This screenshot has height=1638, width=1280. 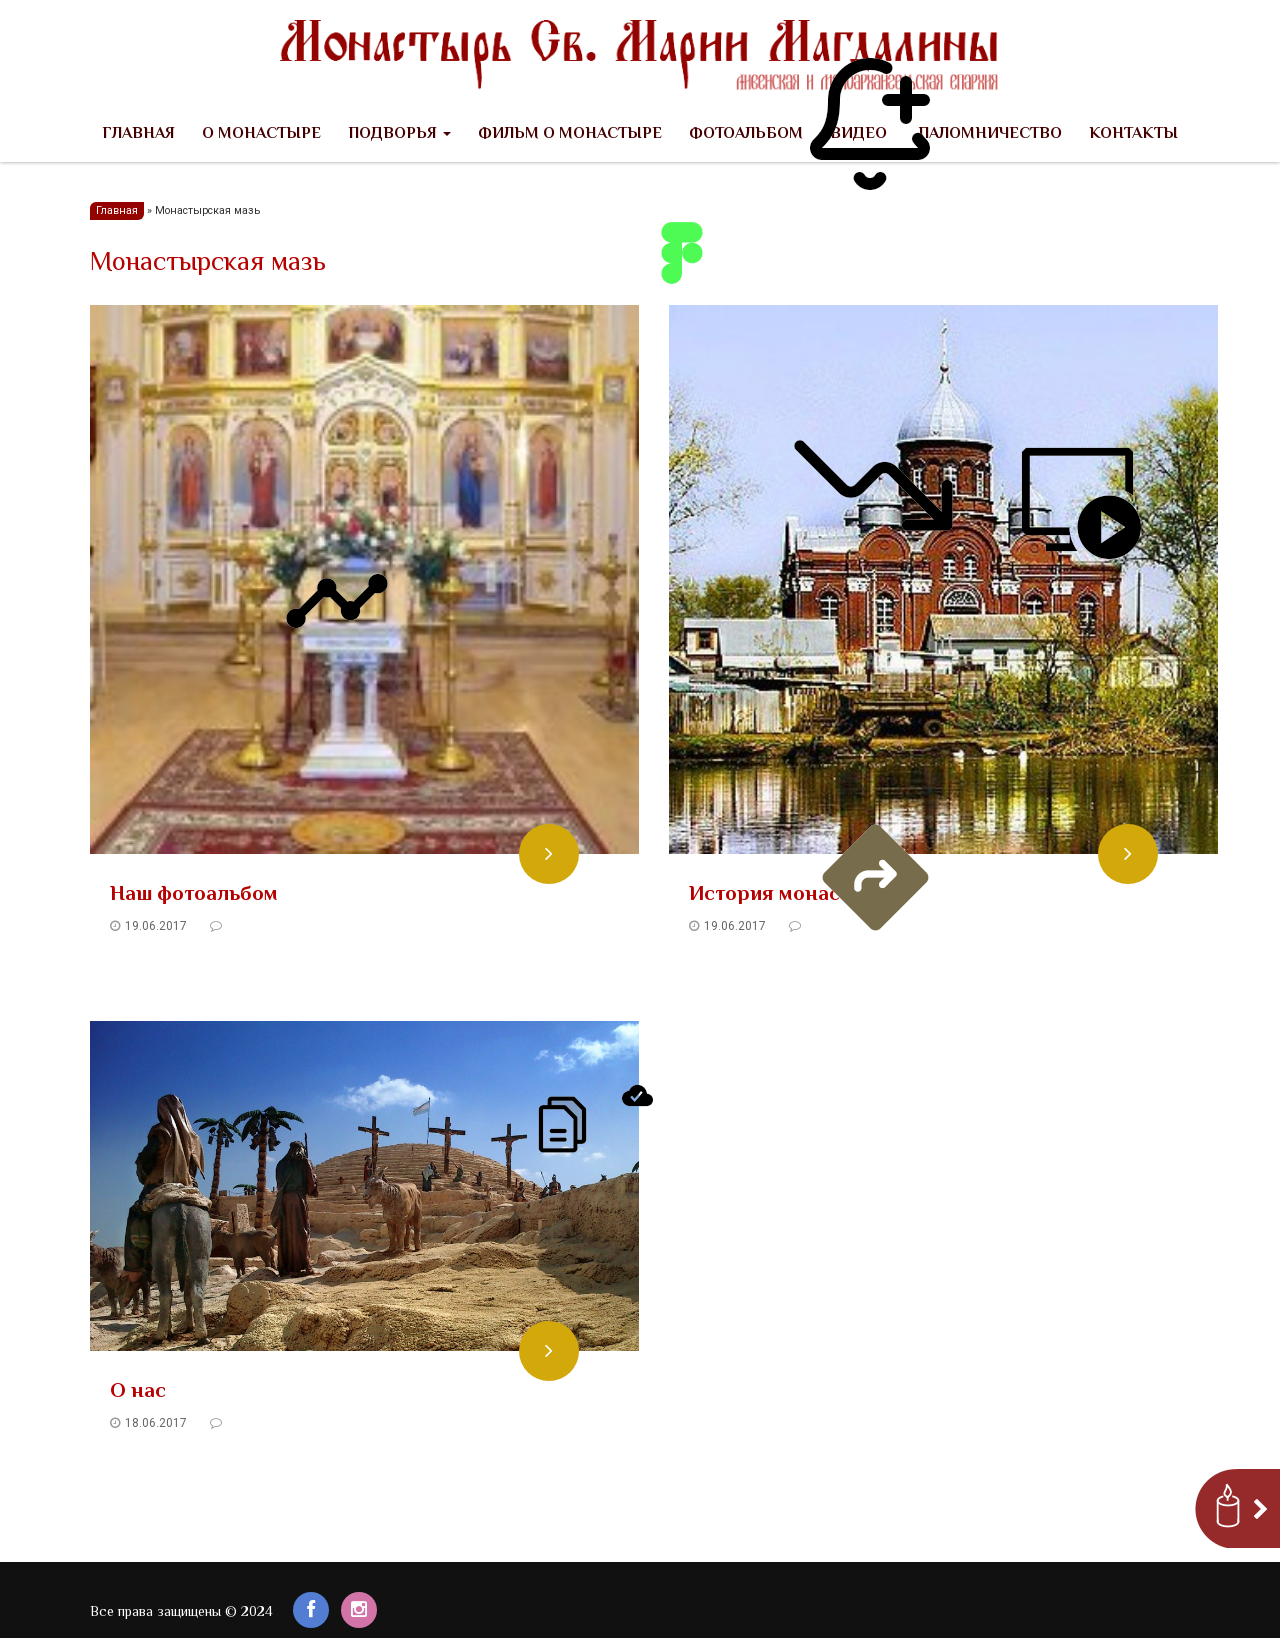 What do you see at coordinates (875, 877) in the screenshot?
I see `navigate to directions or routing options` at bounding box center [875, 877].